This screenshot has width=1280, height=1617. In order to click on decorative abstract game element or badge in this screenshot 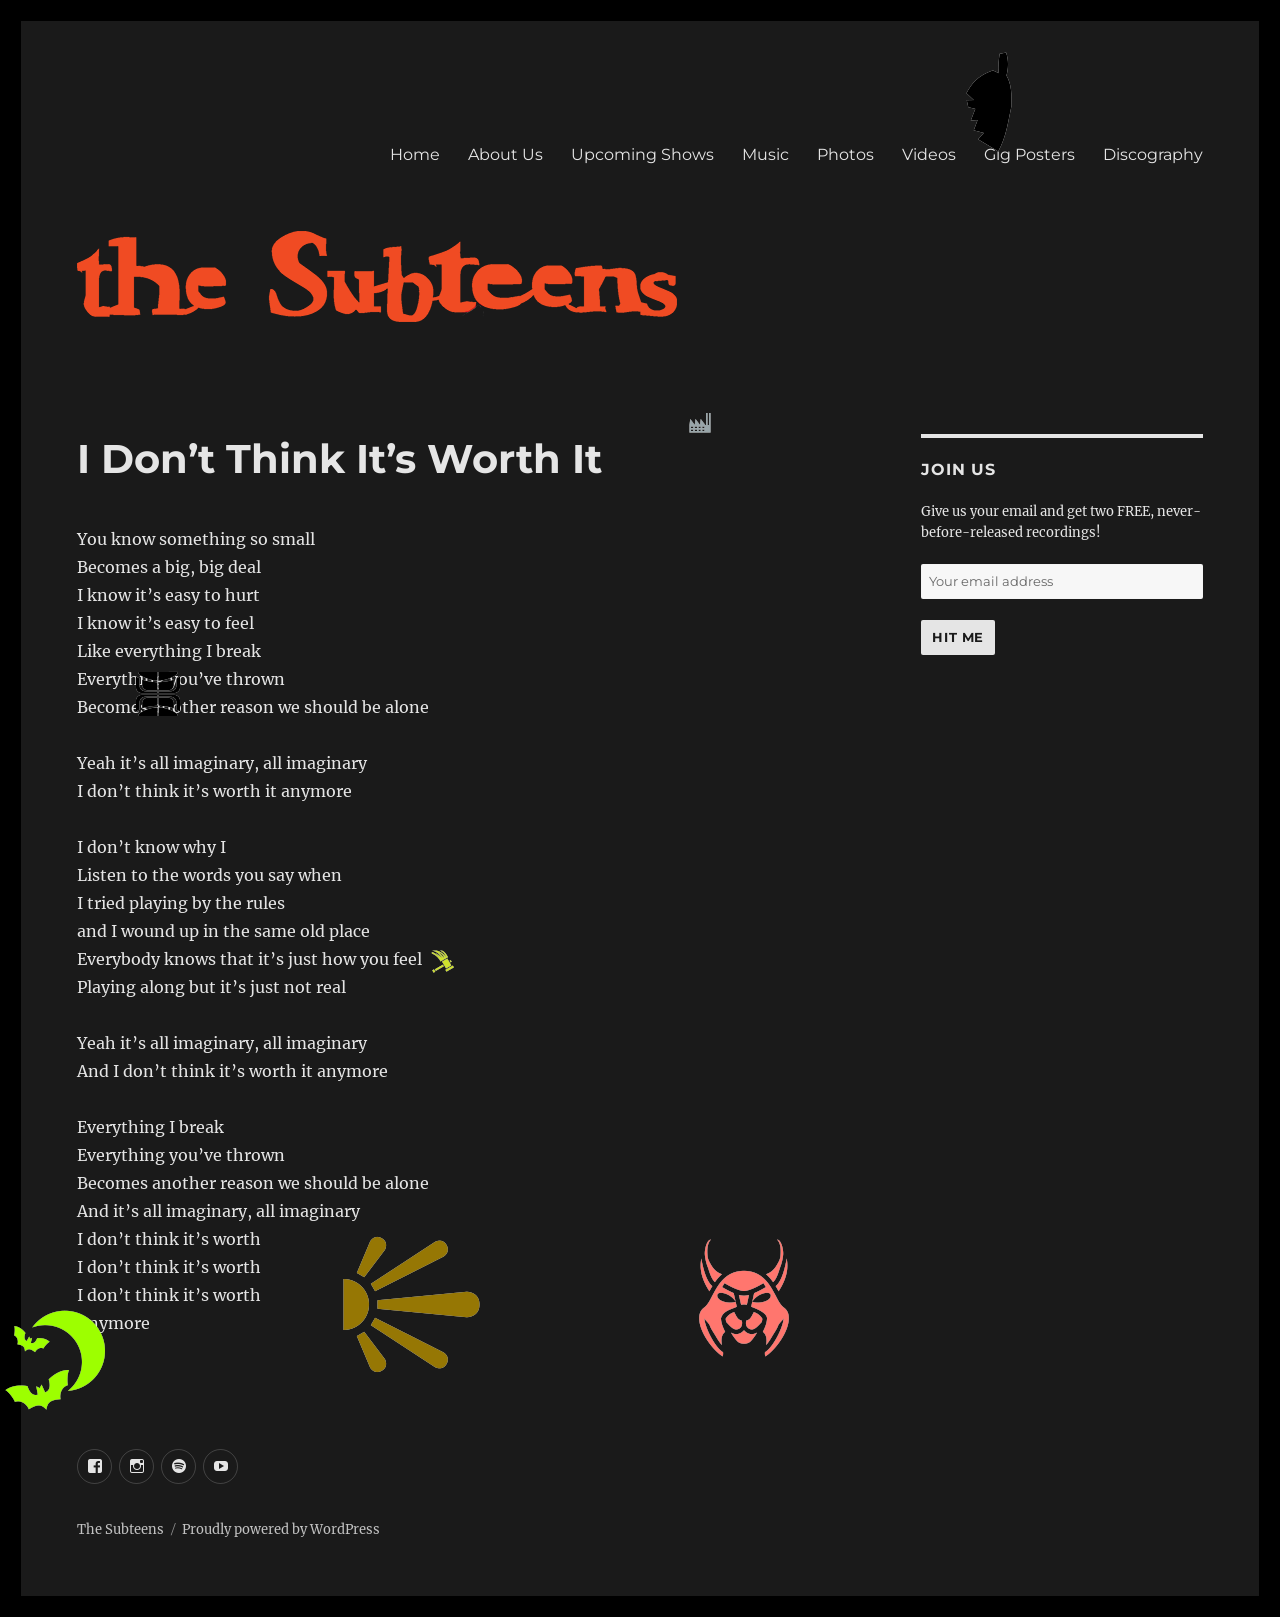, I will do `click(158, 694)`.